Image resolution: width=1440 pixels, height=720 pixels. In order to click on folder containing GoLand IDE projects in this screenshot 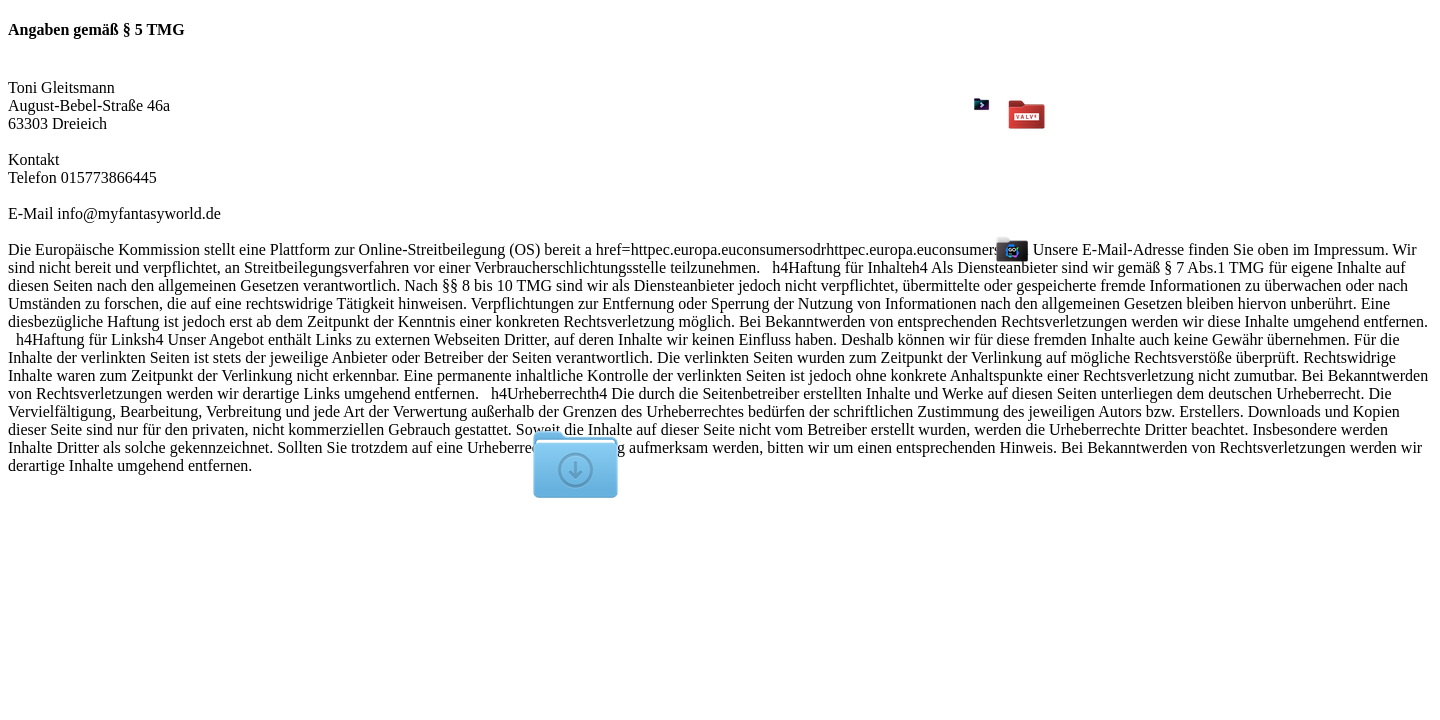, I will do `click(1012, 250)`.